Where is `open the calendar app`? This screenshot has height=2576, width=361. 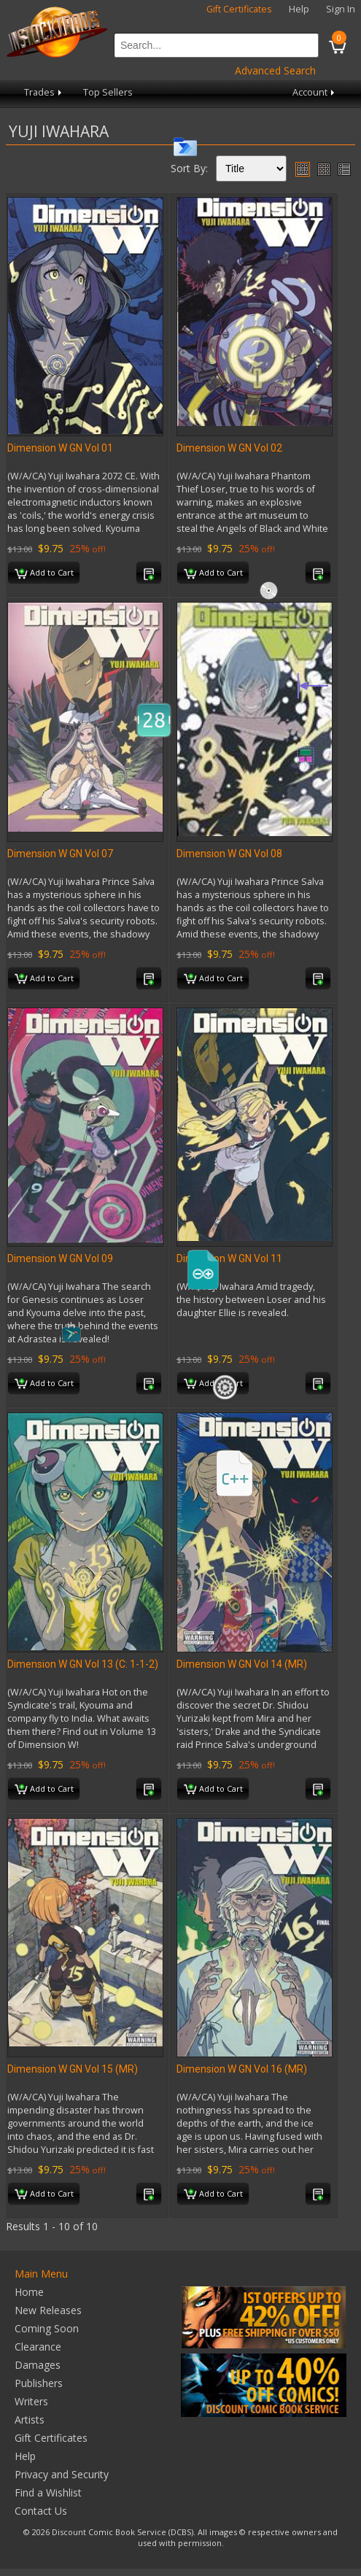
open the calendar app is located at coordinates (154, 720).